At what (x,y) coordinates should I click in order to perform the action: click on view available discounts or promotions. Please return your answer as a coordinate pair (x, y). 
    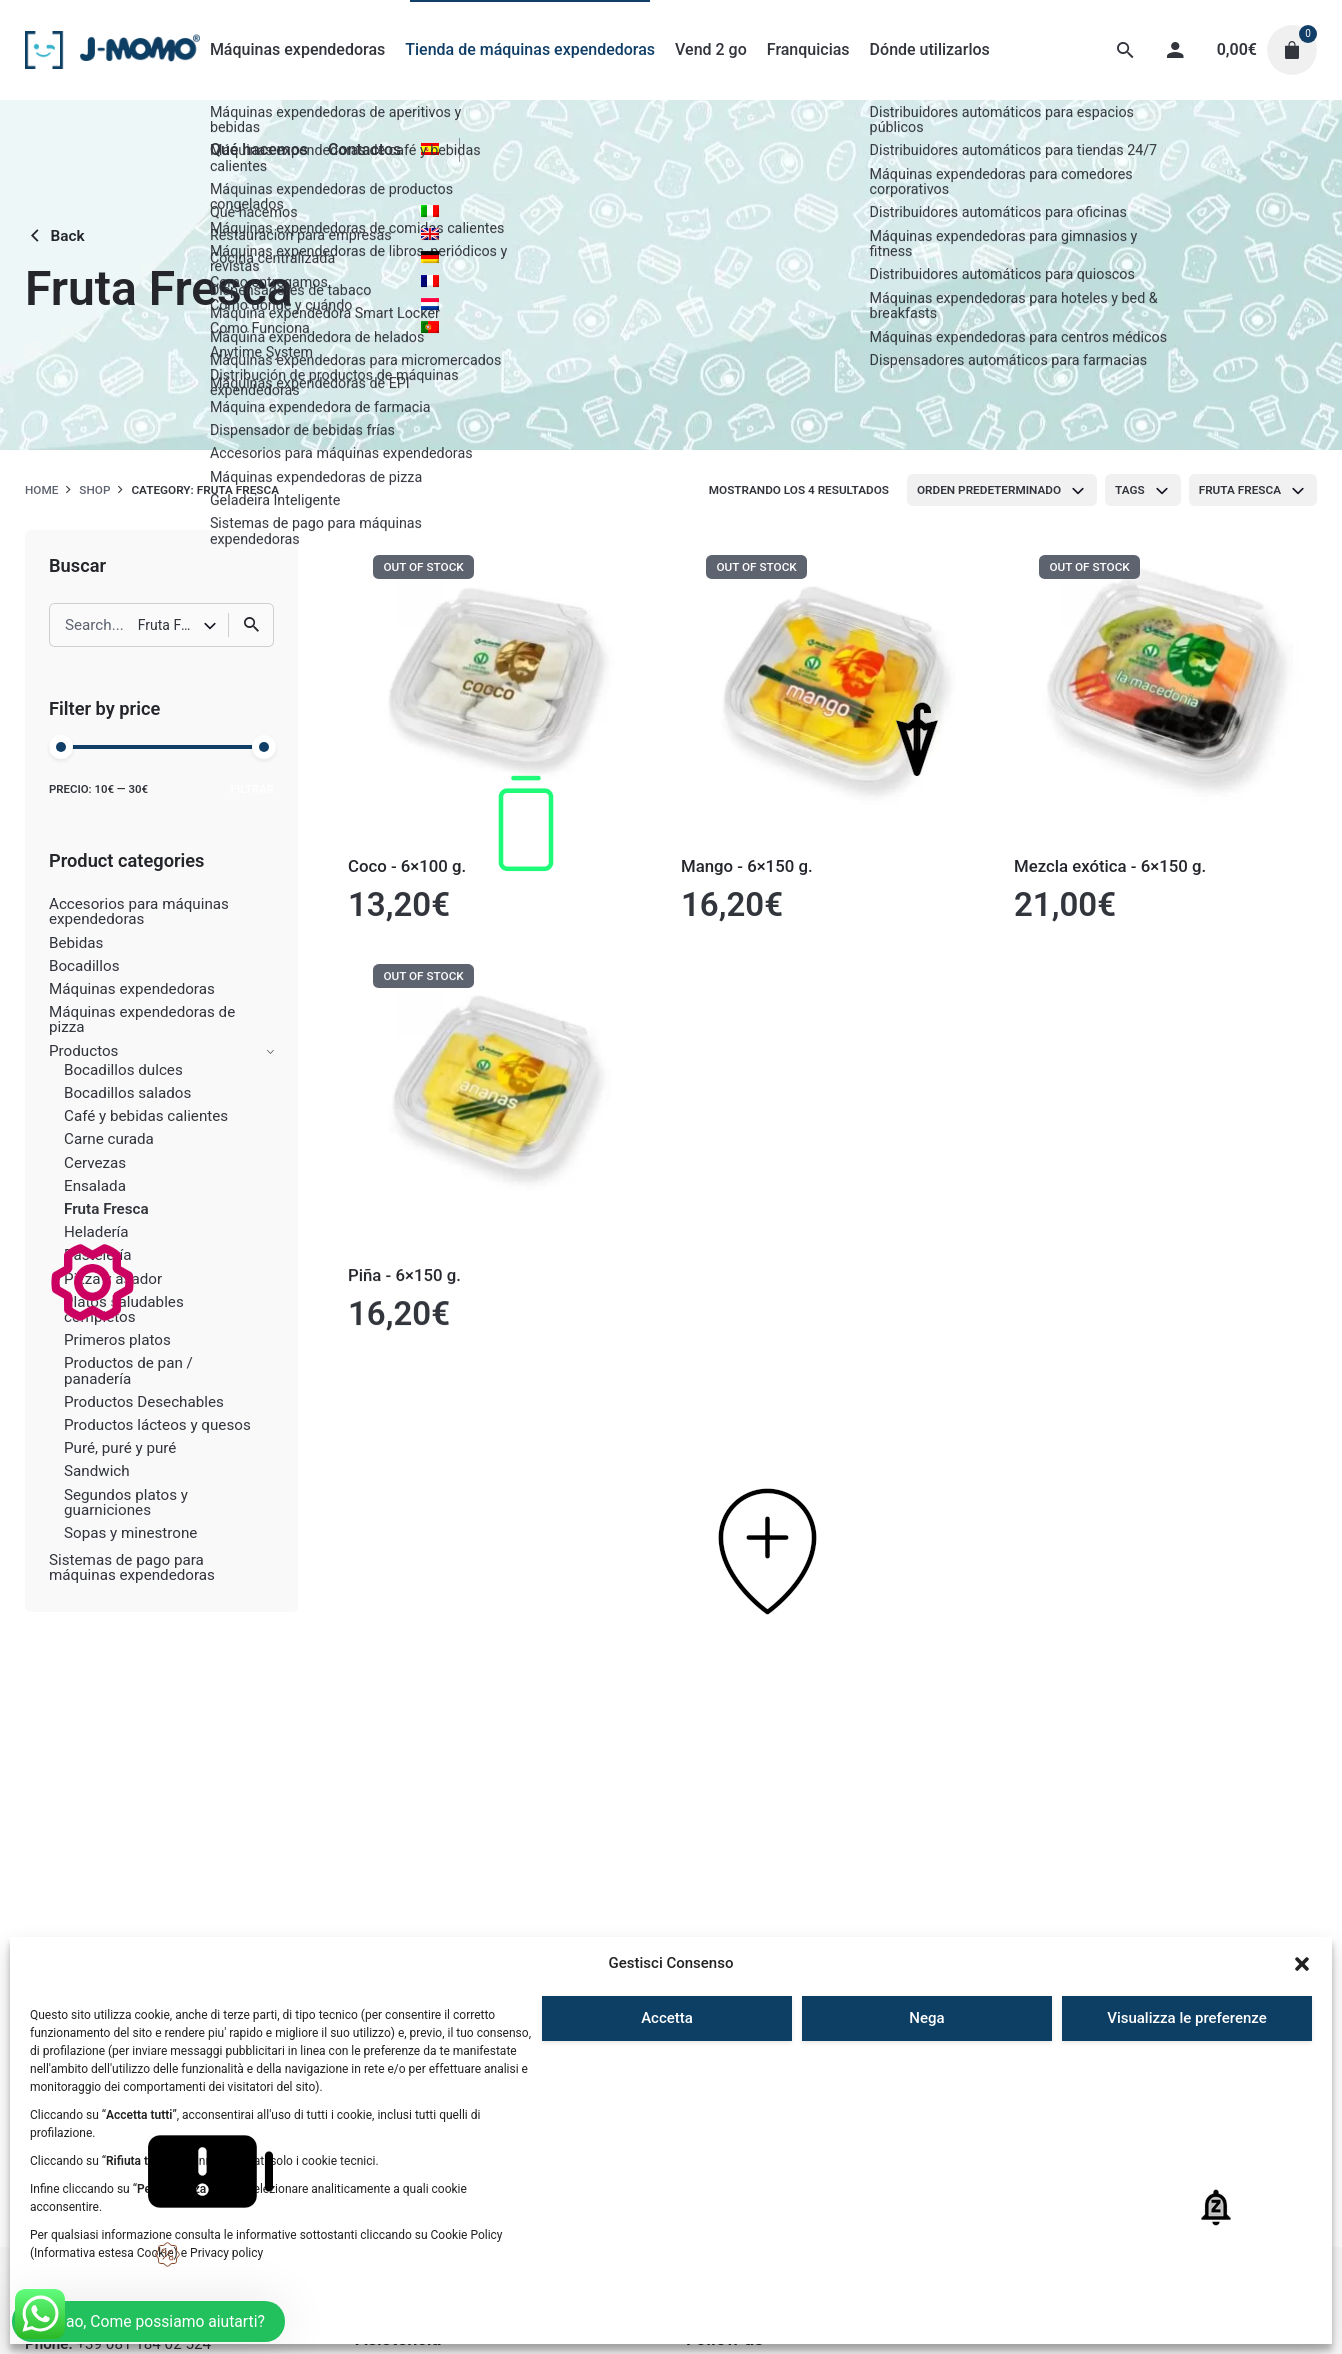
    Looking at the image, I should click on (167, 2254).